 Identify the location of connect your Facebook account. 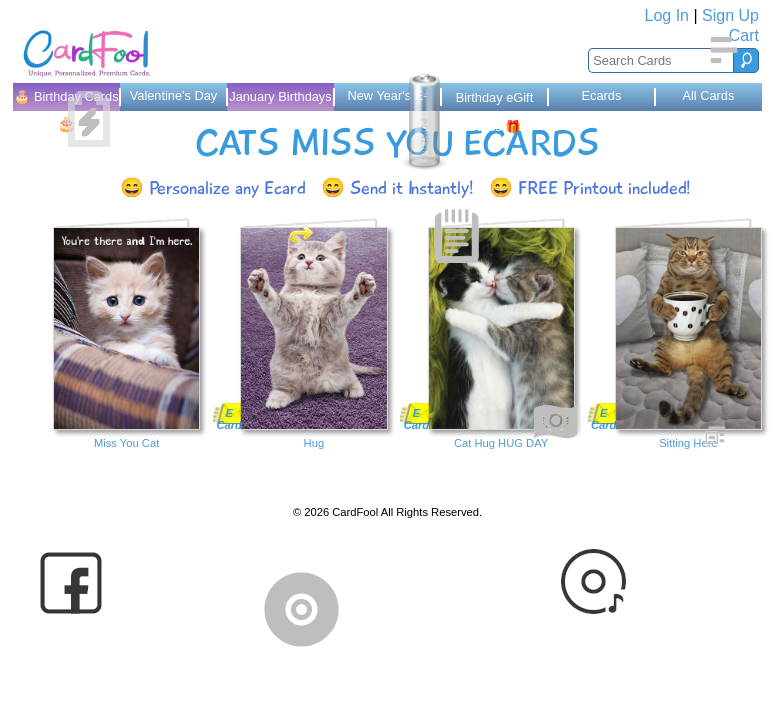
(71, 583).